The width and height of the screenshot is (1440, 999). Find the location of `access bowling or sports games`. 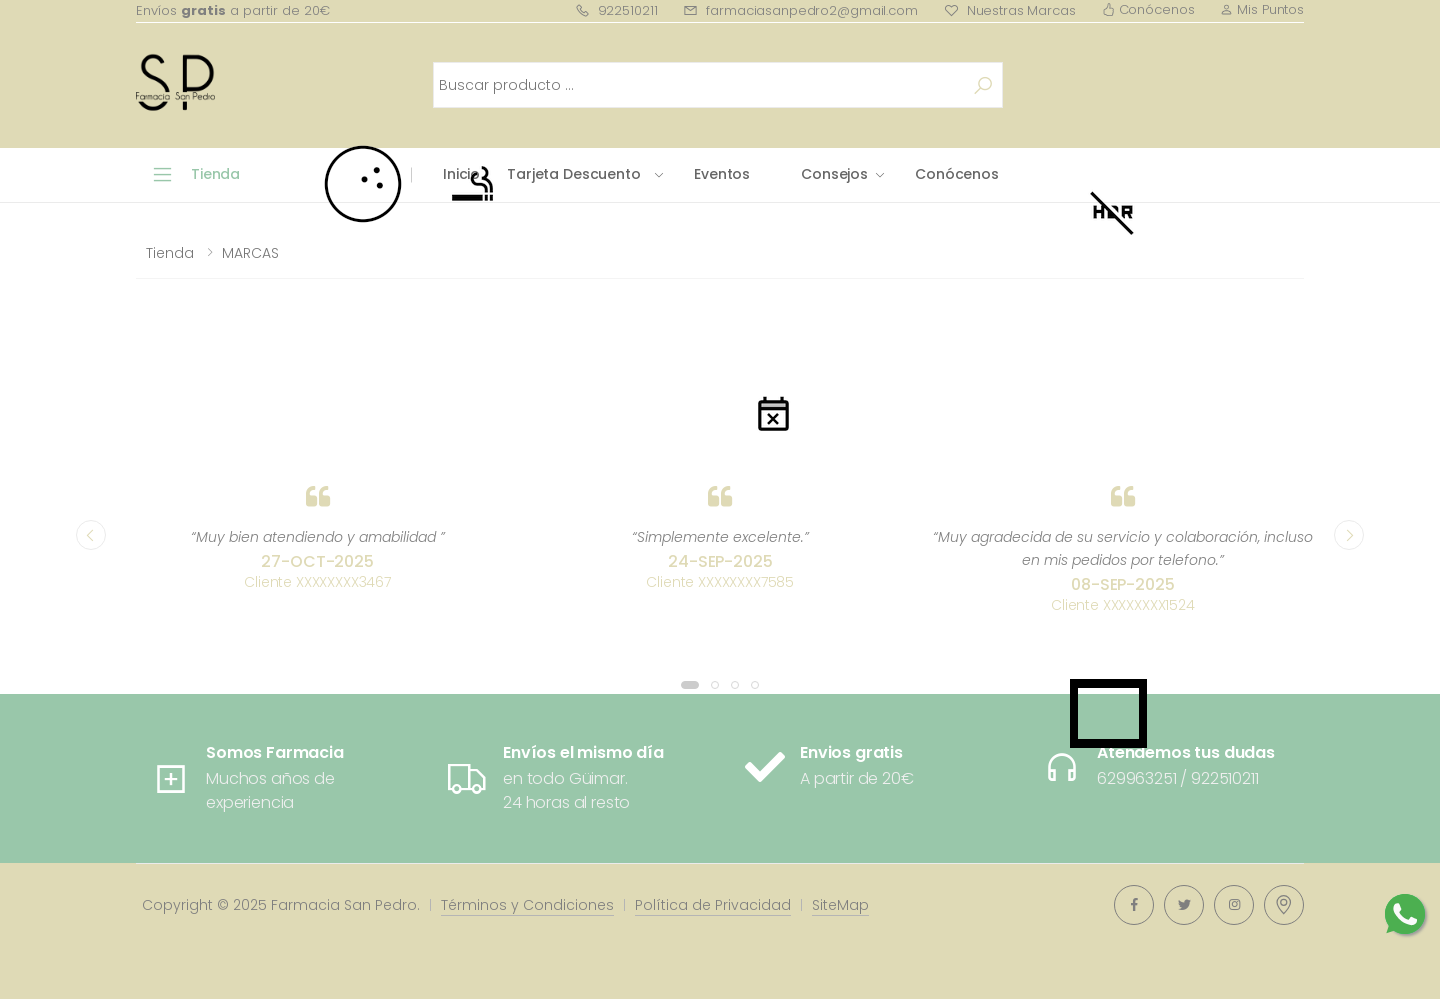

access bowling or sports games is located at coordinates (363, 184).